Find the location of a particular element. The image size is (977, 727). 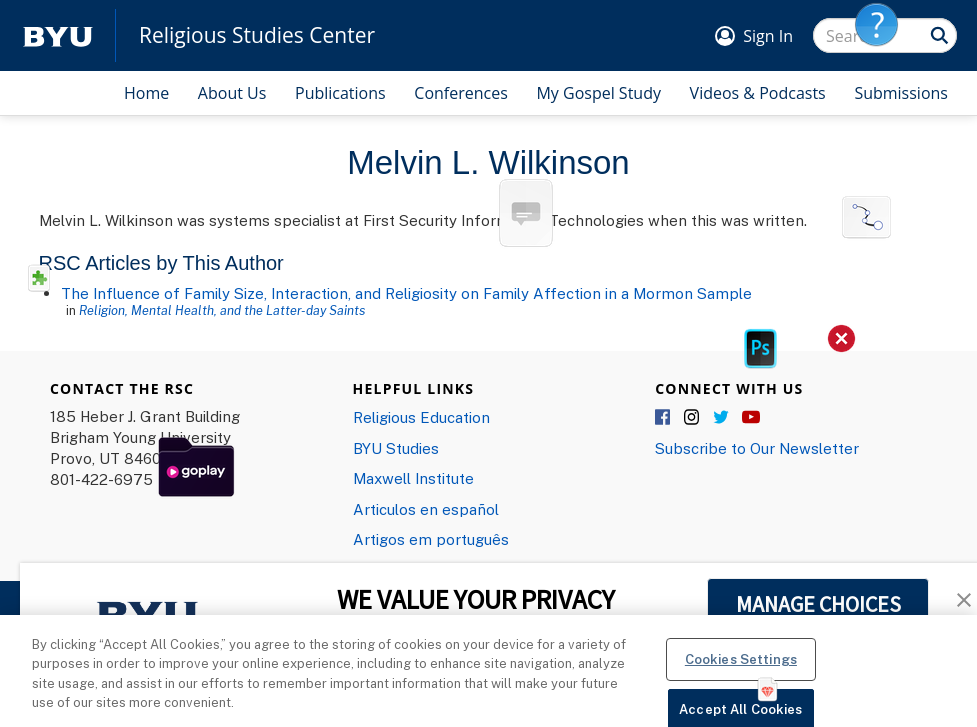

close the current window is located at coordinates (841, 338).